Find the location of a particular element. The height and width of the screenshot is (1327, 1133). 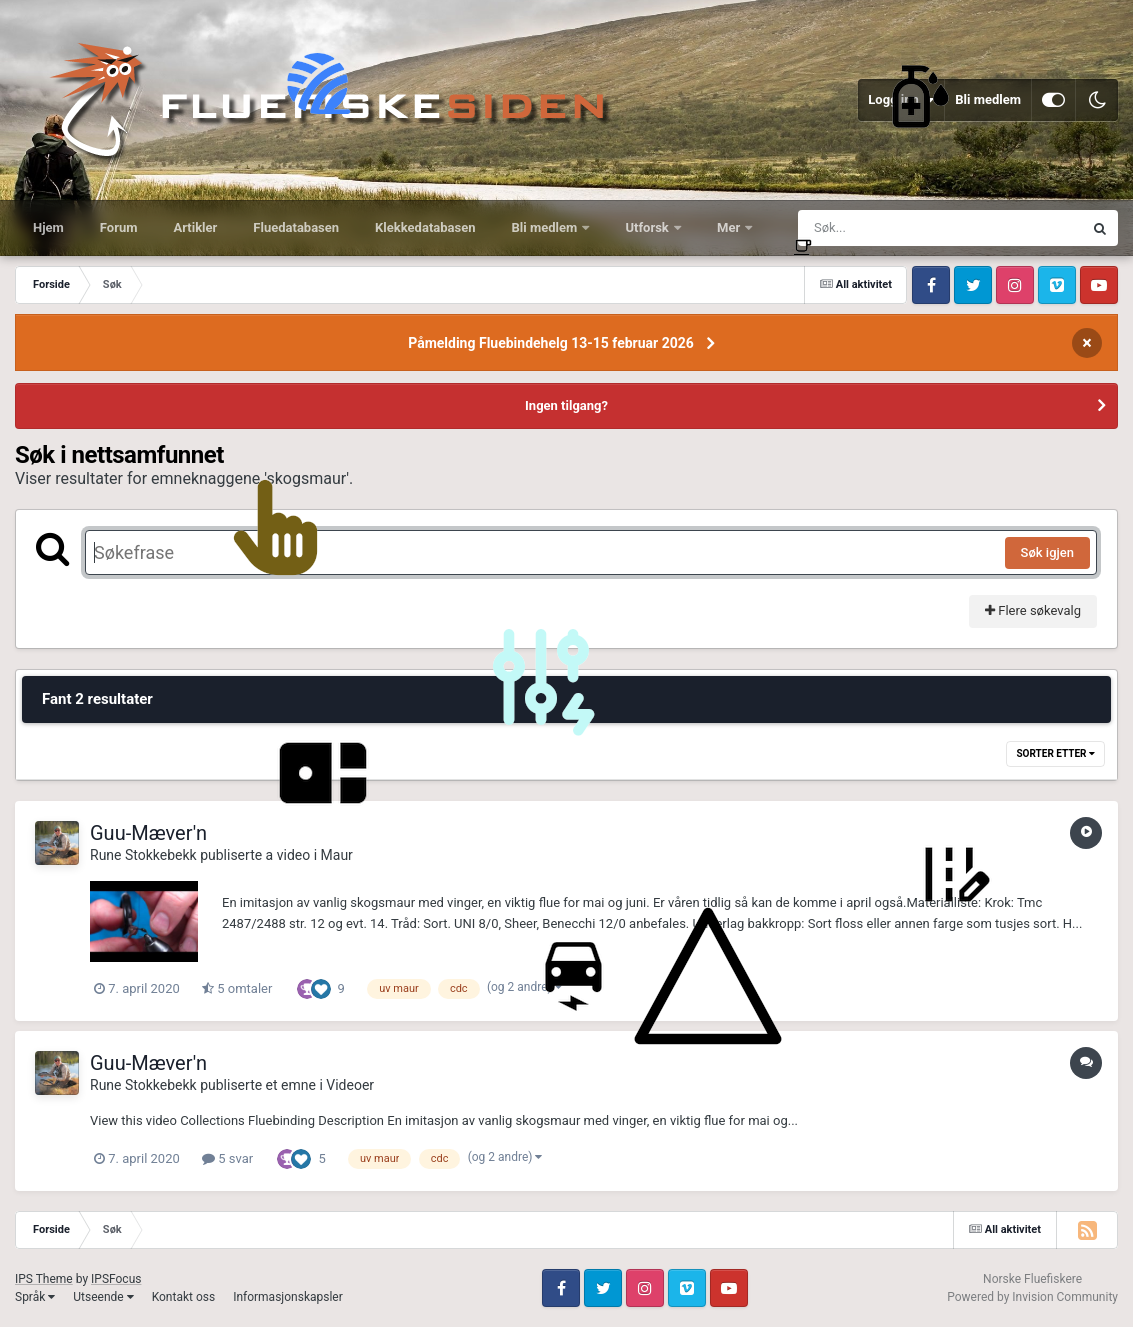

find nearby coffee shops or cafes is located at coordinates (802, 247).